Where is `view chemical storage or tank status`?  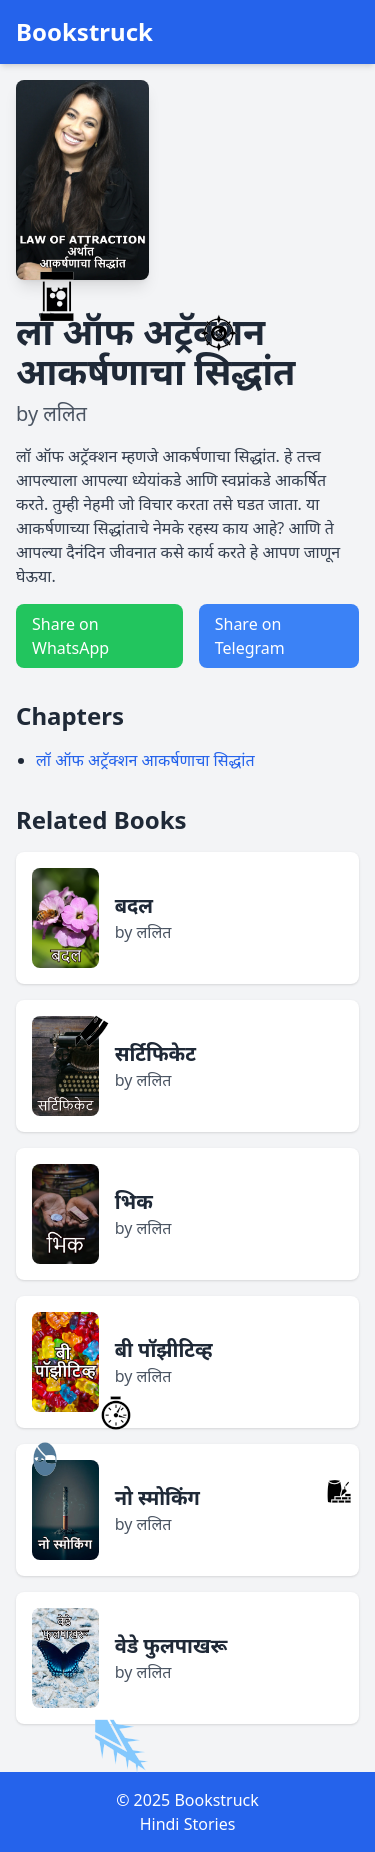 view chemical storage or tank status is located at coordinates (56, 296).